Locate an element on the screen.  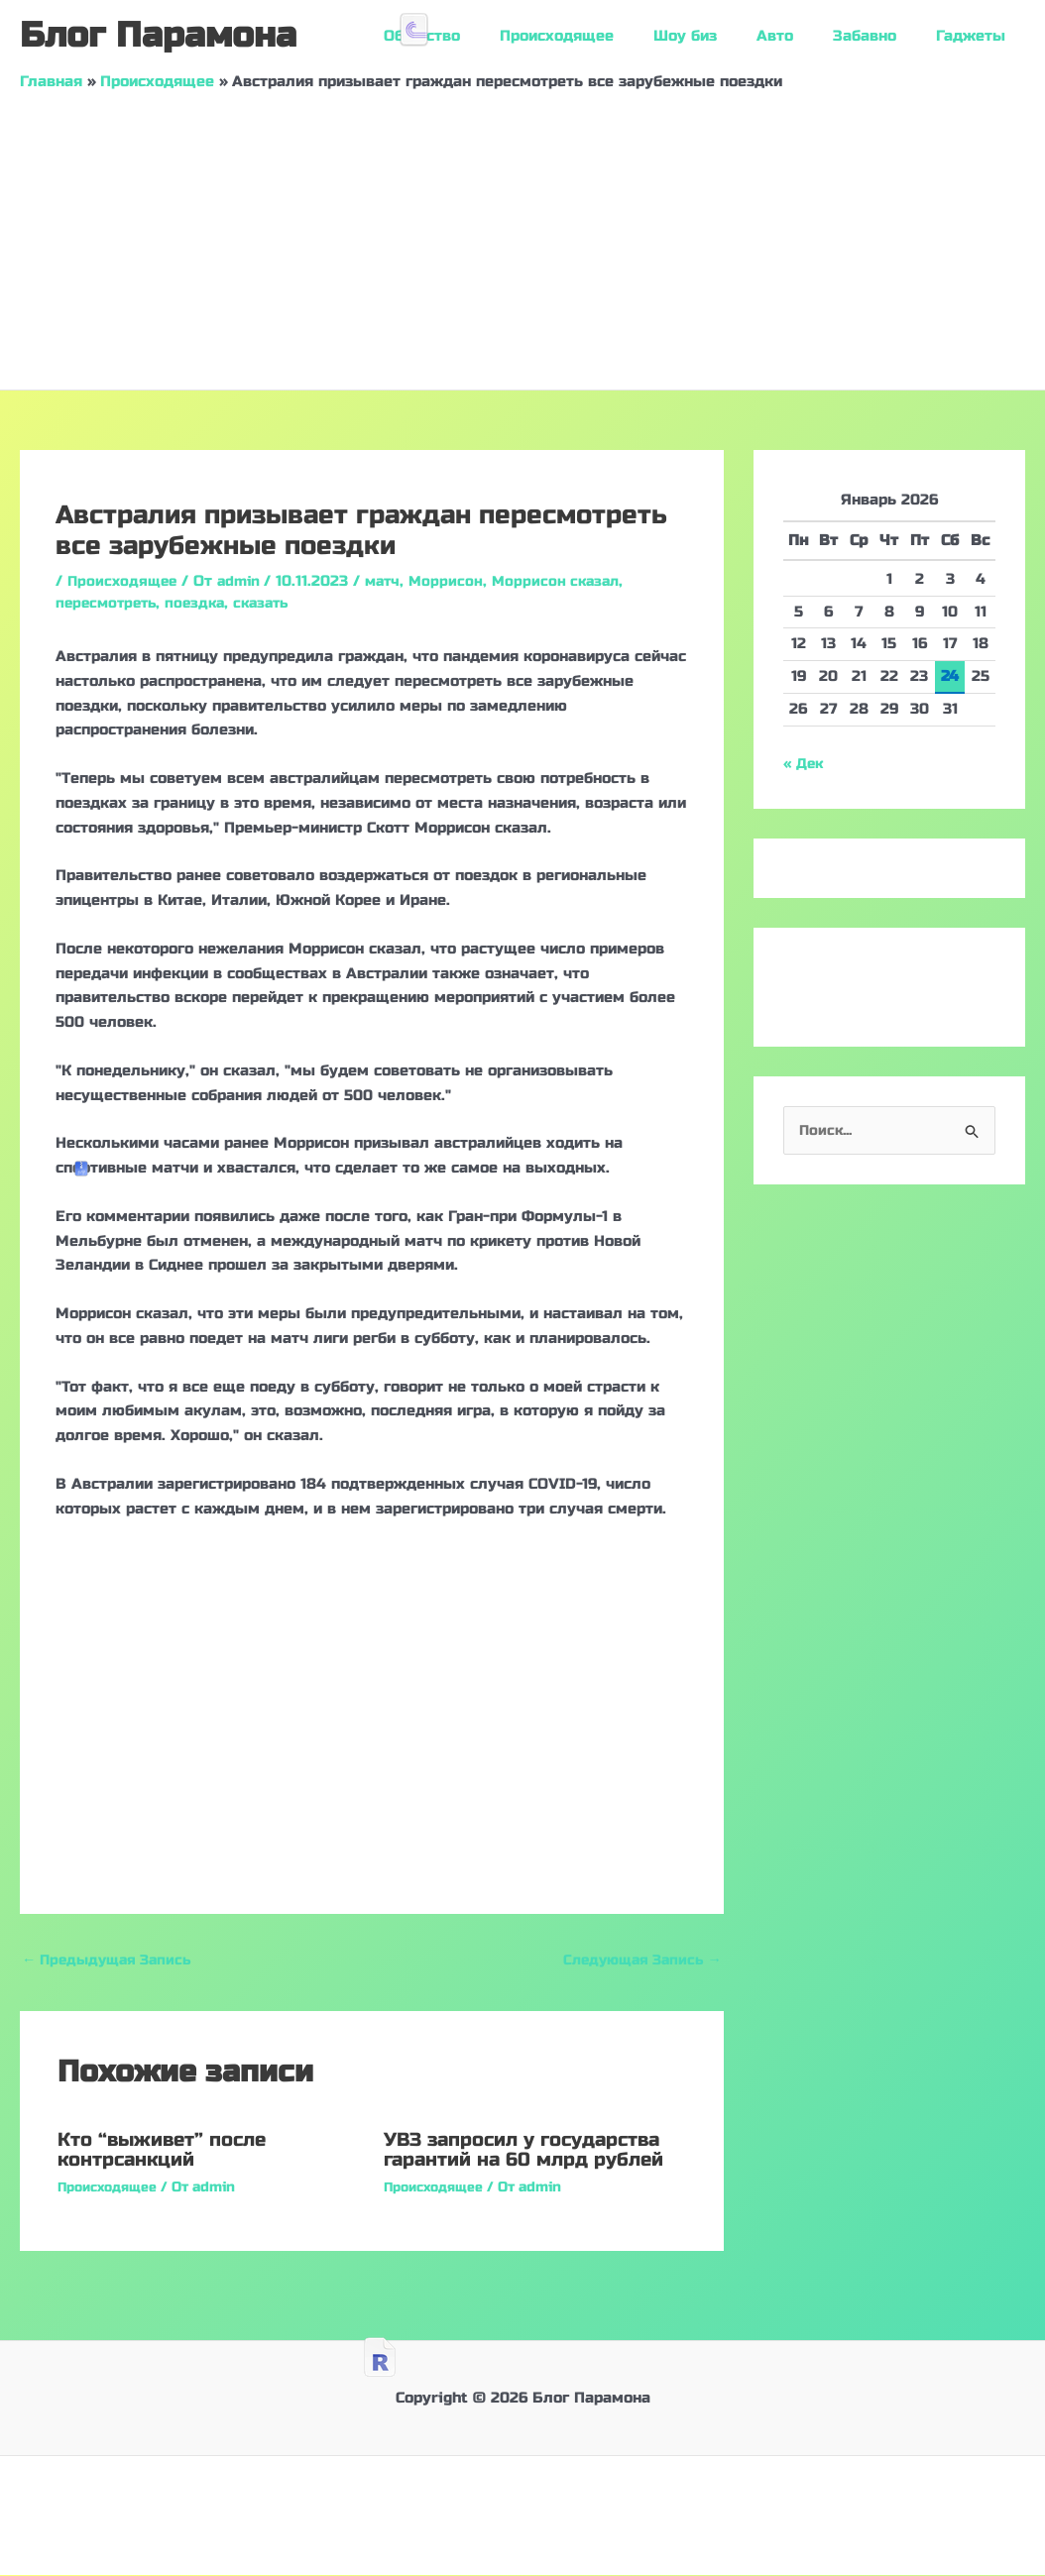
an R programming language source file is located at coordinates (380, 2357).